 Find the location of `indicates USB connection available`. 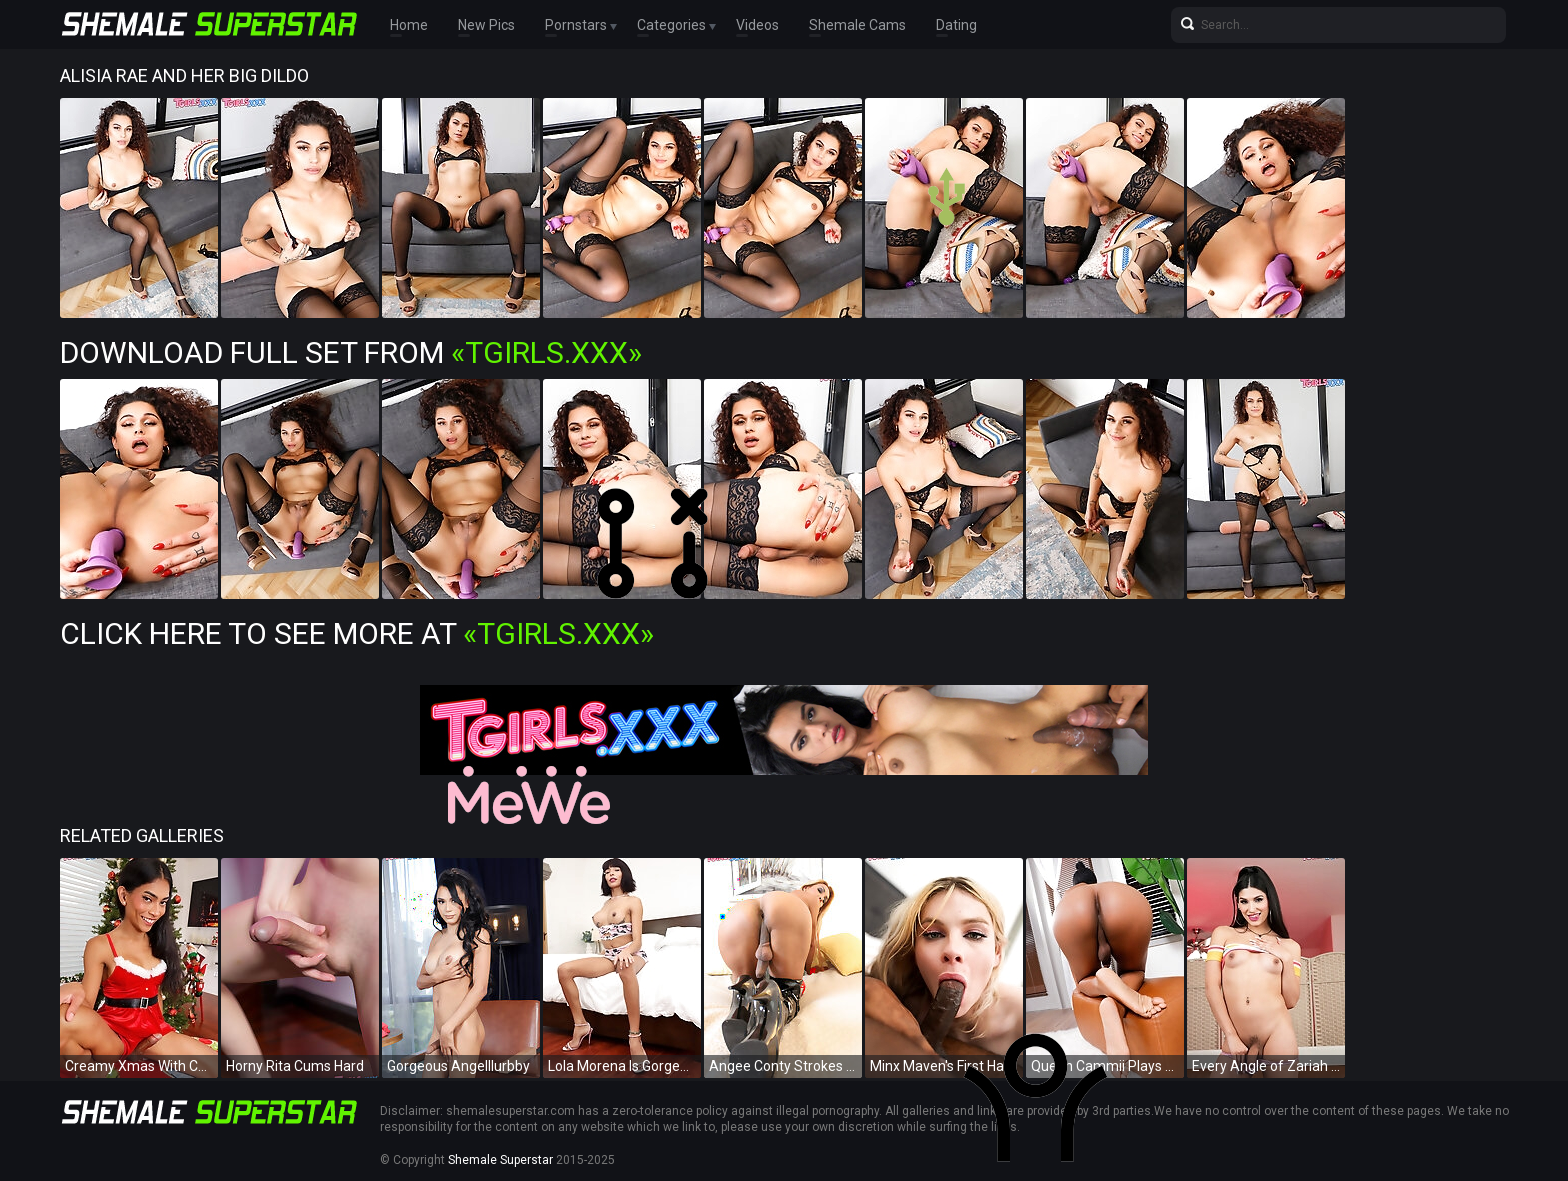

indicates USB connection available is located at coordinates (946, 196).